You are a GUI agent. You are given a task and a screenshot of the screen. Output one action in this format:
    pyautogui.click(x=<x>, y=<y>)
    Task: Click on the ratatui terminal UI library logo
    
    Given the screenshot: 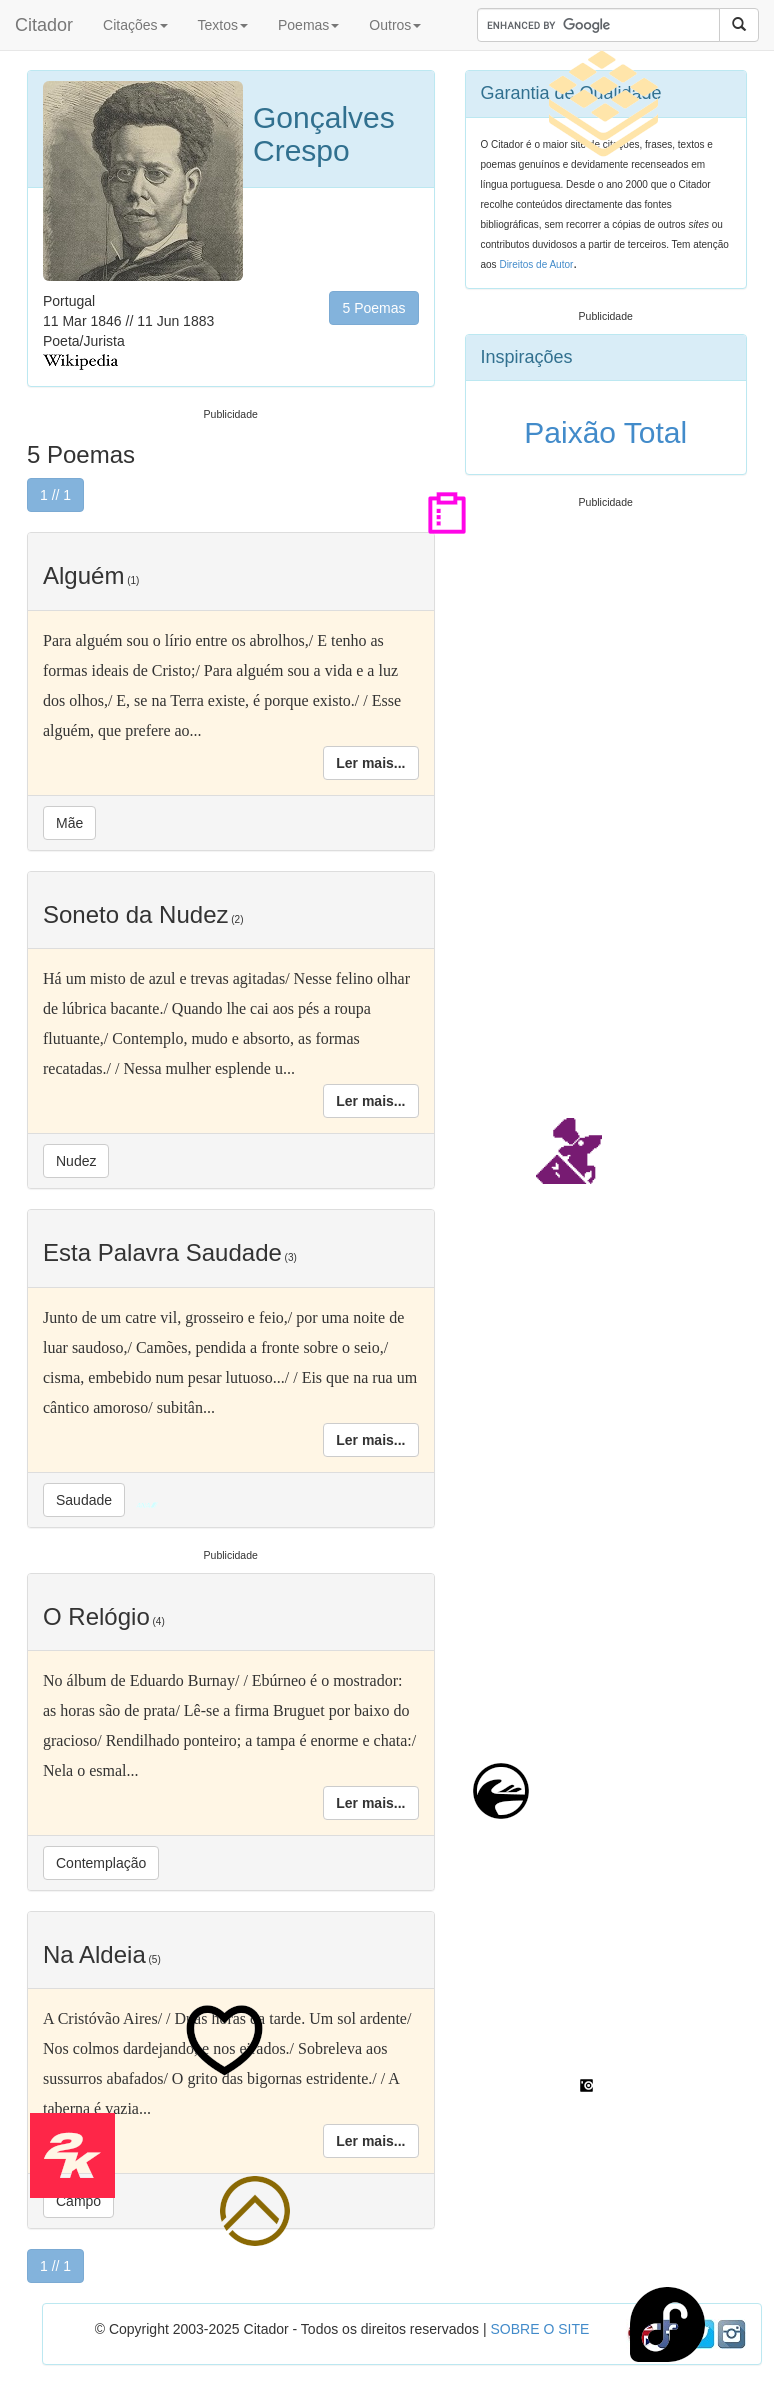 What is the action you would take?
    pyautogui.click(x=569, y=1151)
    